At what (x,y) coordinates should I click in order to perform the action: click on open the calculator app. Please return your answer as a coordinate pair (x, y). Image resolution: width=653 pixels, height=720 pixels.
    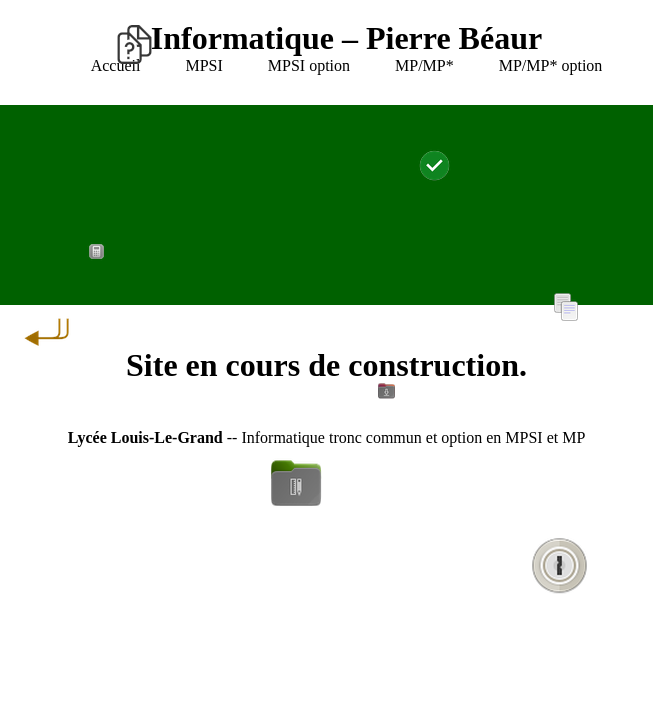
    Looking at the image, I should click on (96, 251).